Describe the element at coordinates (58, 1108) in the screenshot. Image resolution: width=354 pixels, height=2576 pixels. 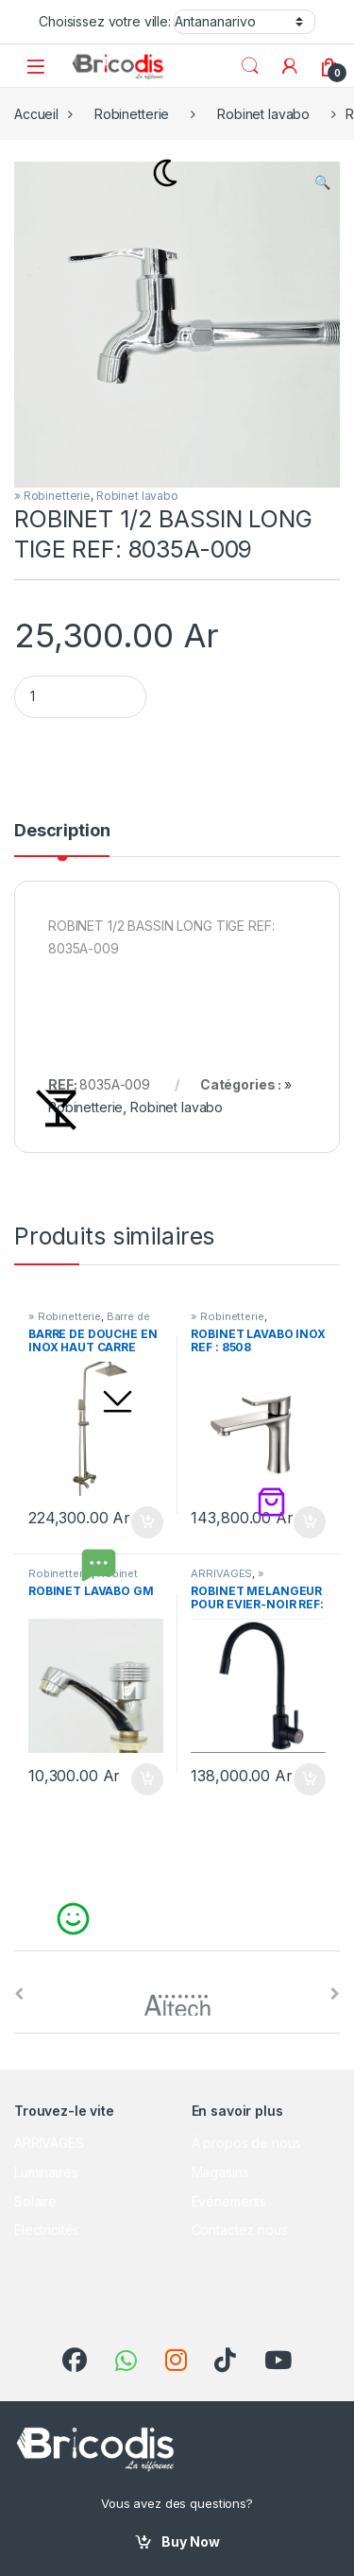
I see `indicates alcohol-free zone or no drinks allowed` at that location.